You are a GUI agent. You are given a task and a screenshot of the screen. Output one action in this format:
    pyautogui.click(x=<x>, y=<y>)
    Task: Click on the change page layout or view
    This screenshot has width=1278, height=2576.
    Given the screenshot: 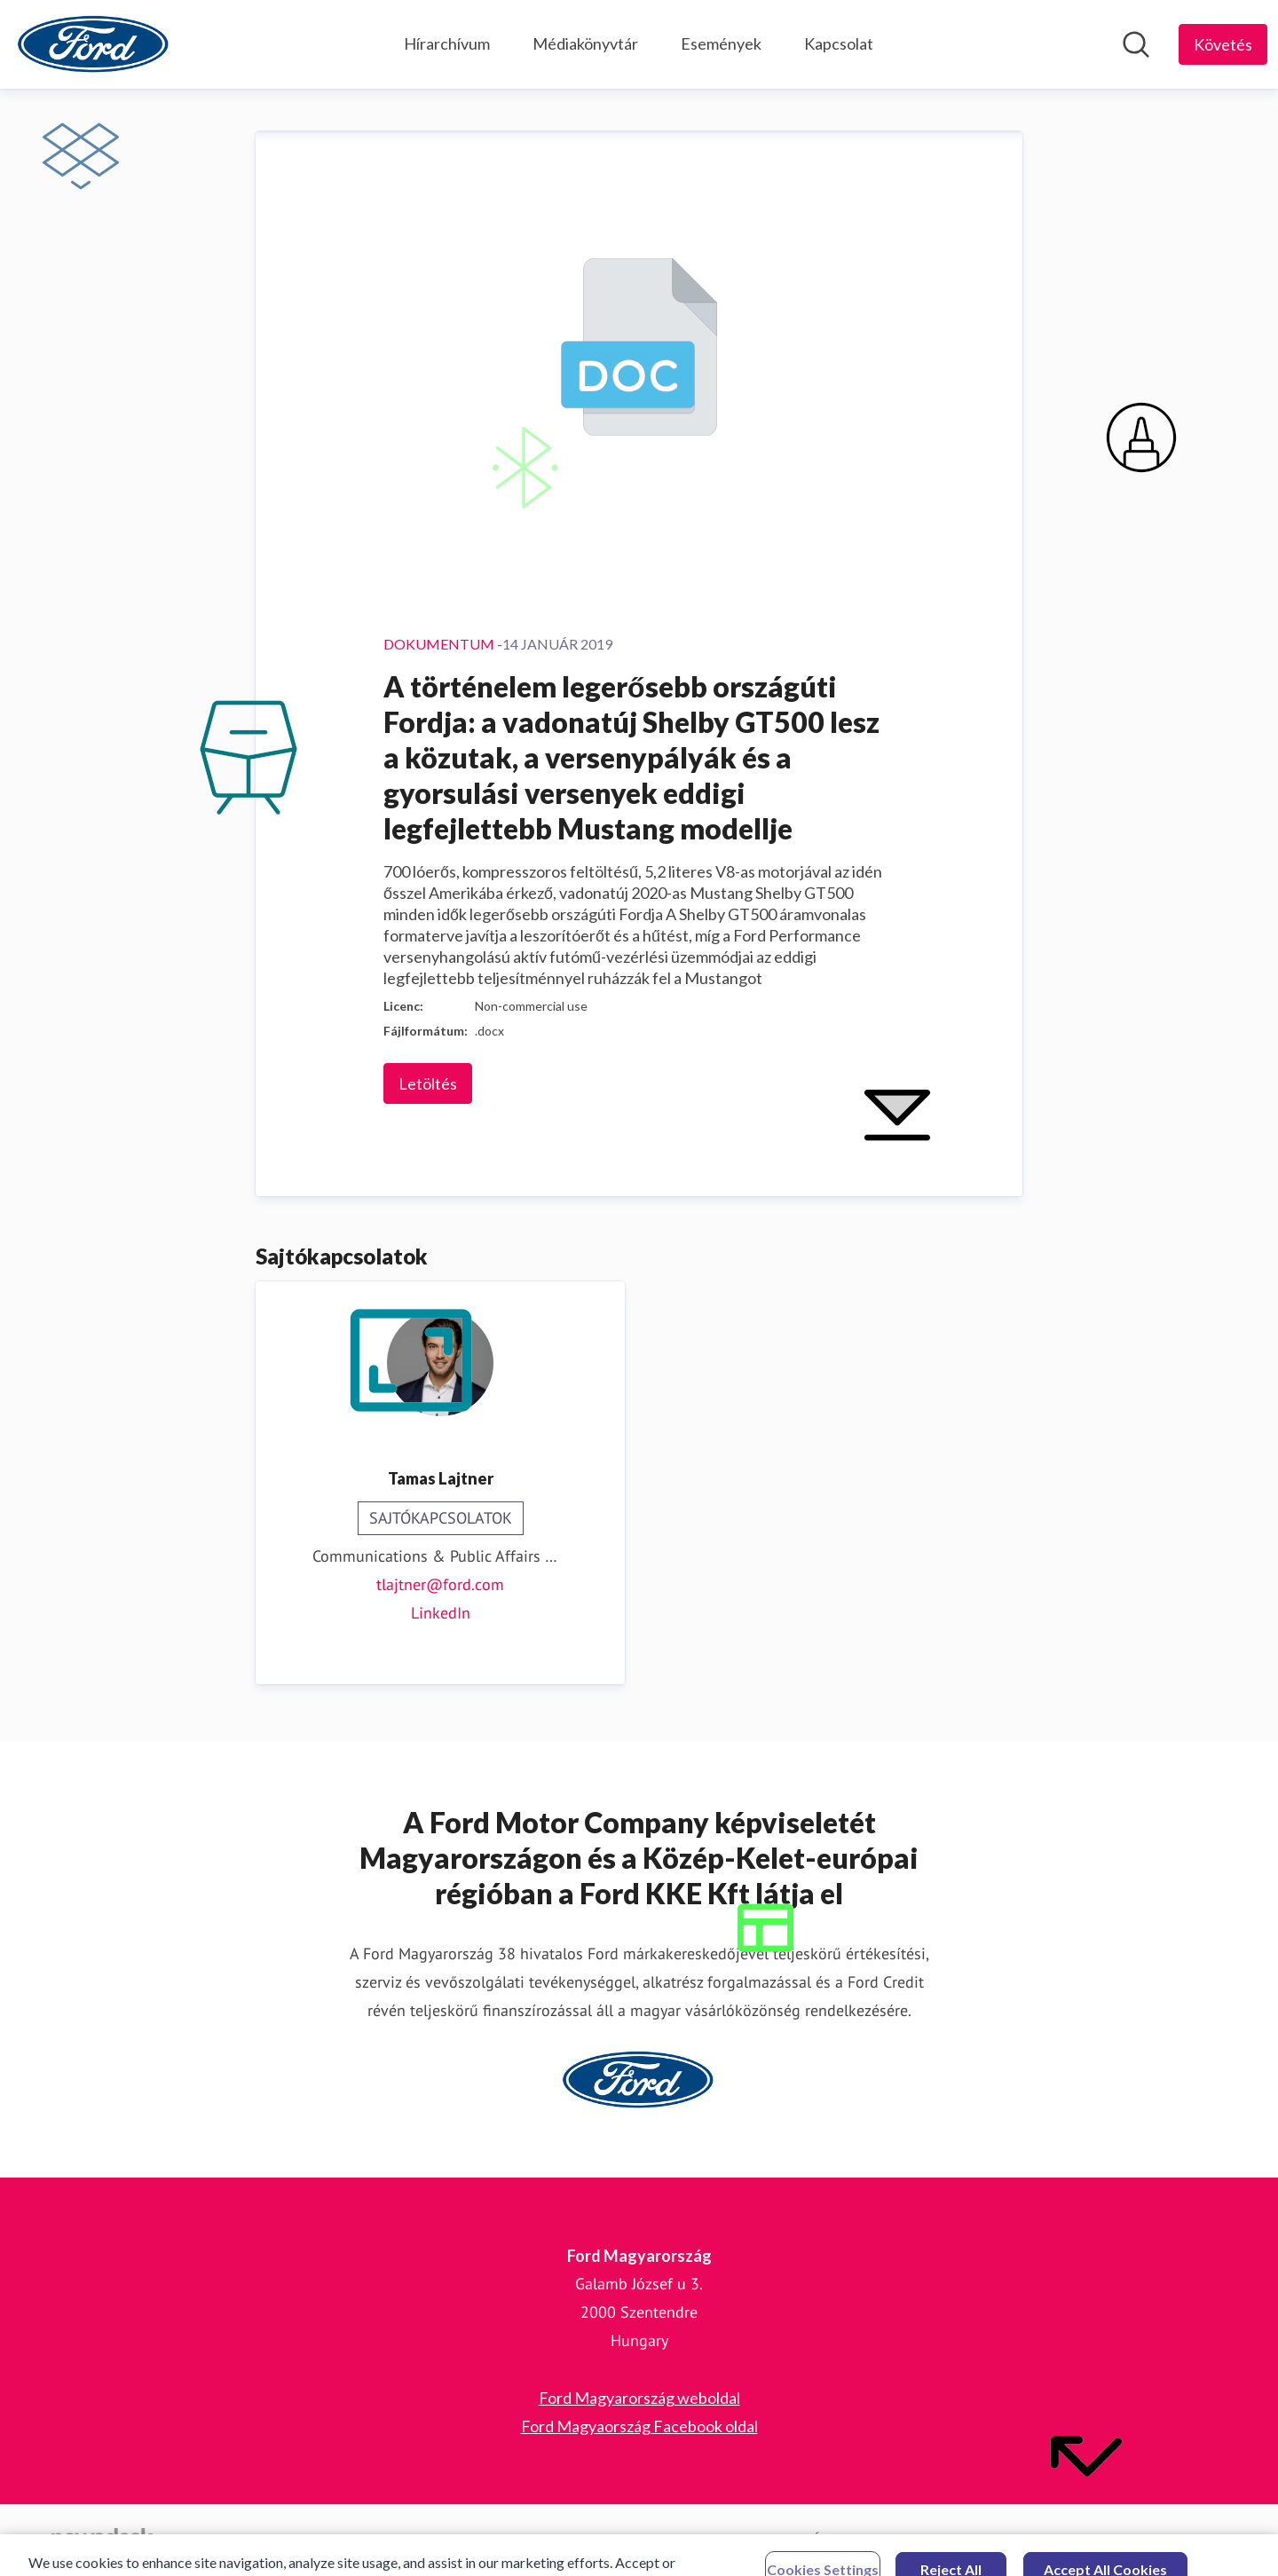 What is the action you would take?
    pyautogui.click(x=765, y=1927)
    